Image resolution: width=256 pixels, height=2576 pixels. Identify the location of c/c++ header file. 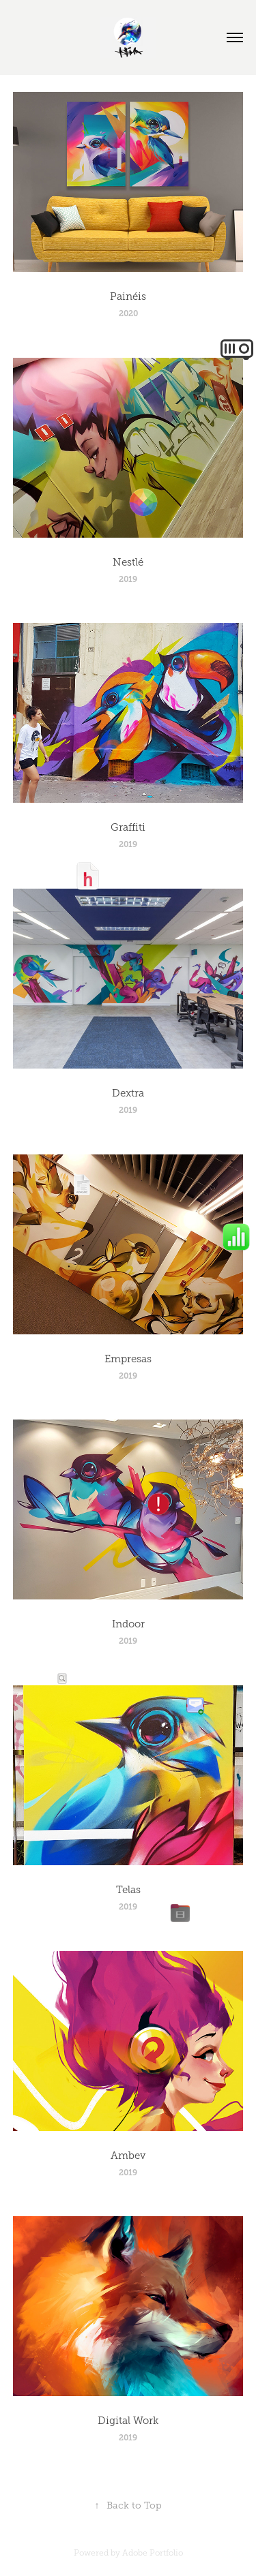
(87, 876).